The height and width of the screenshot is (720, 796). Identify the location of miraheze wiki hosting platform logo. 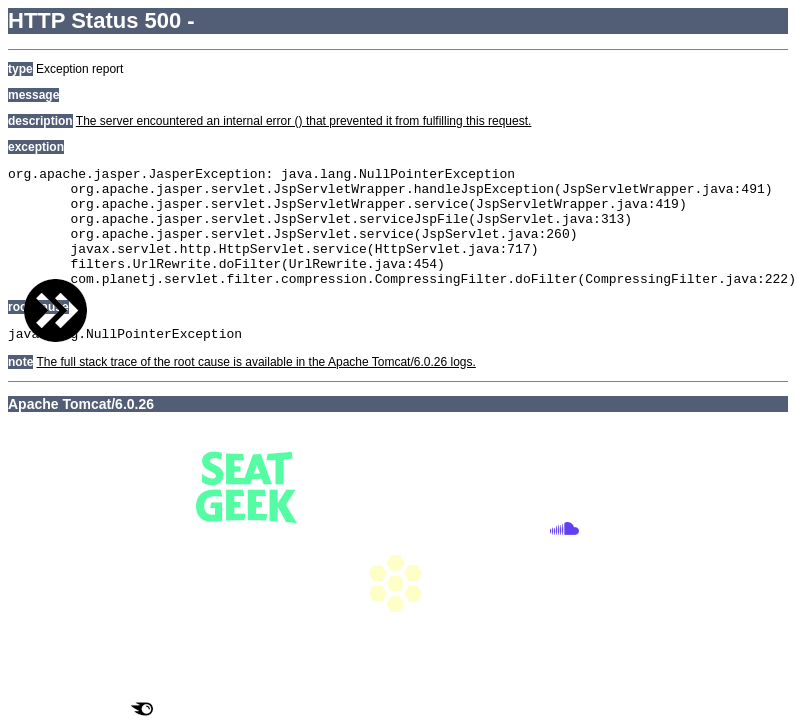
(395, 583).